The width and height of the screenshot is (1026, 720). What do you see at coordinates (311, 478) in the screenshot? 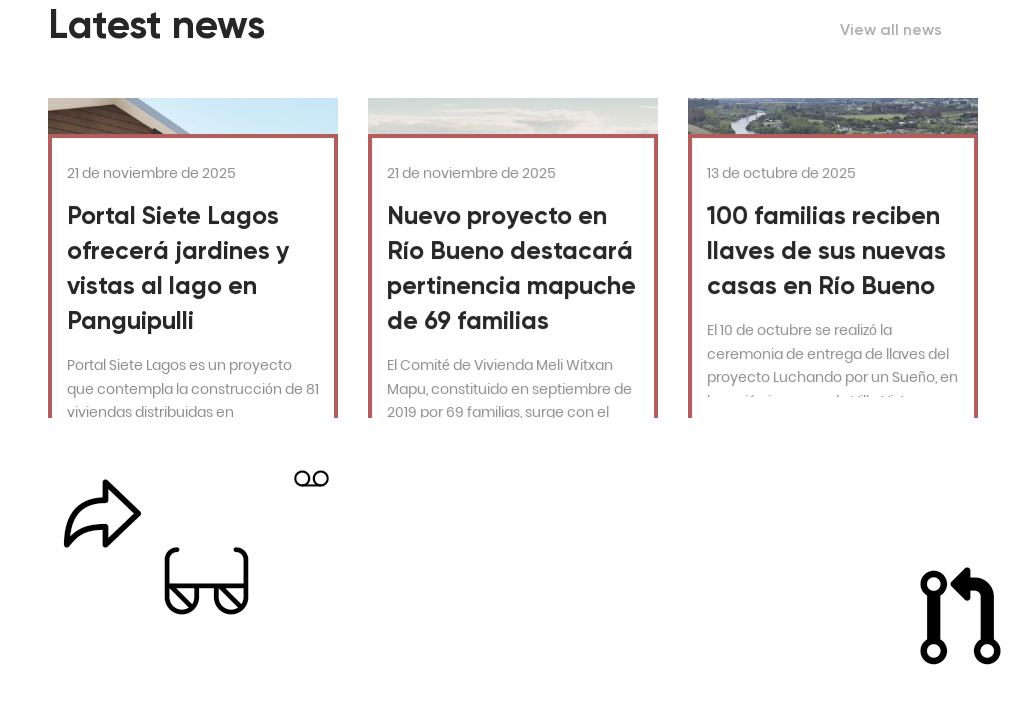
I see `access voicemail messages` at bounding box center [311, 478].